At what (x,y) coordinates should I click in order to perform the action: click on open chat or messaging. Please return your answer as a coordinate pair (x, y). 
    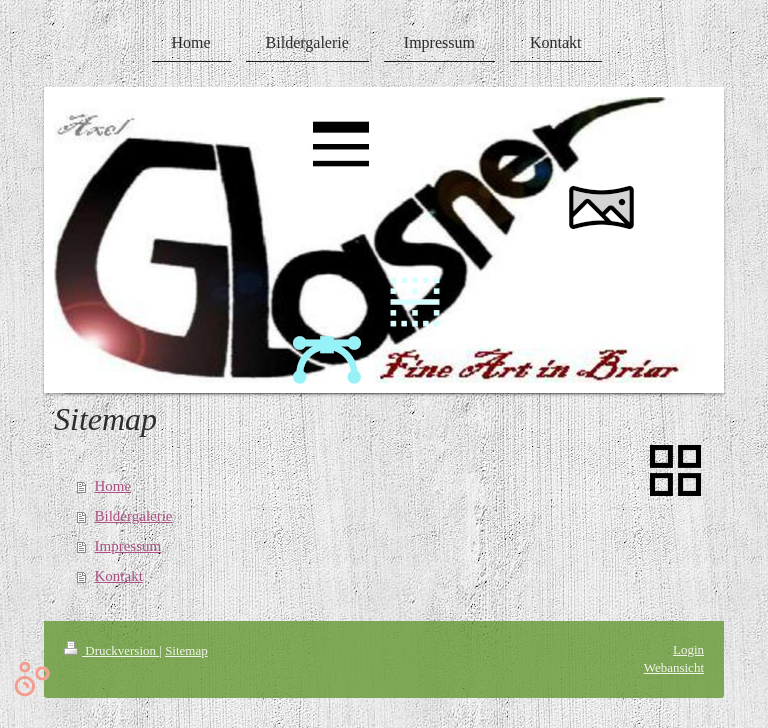
    Looking at the image, I should click on (32, 679).